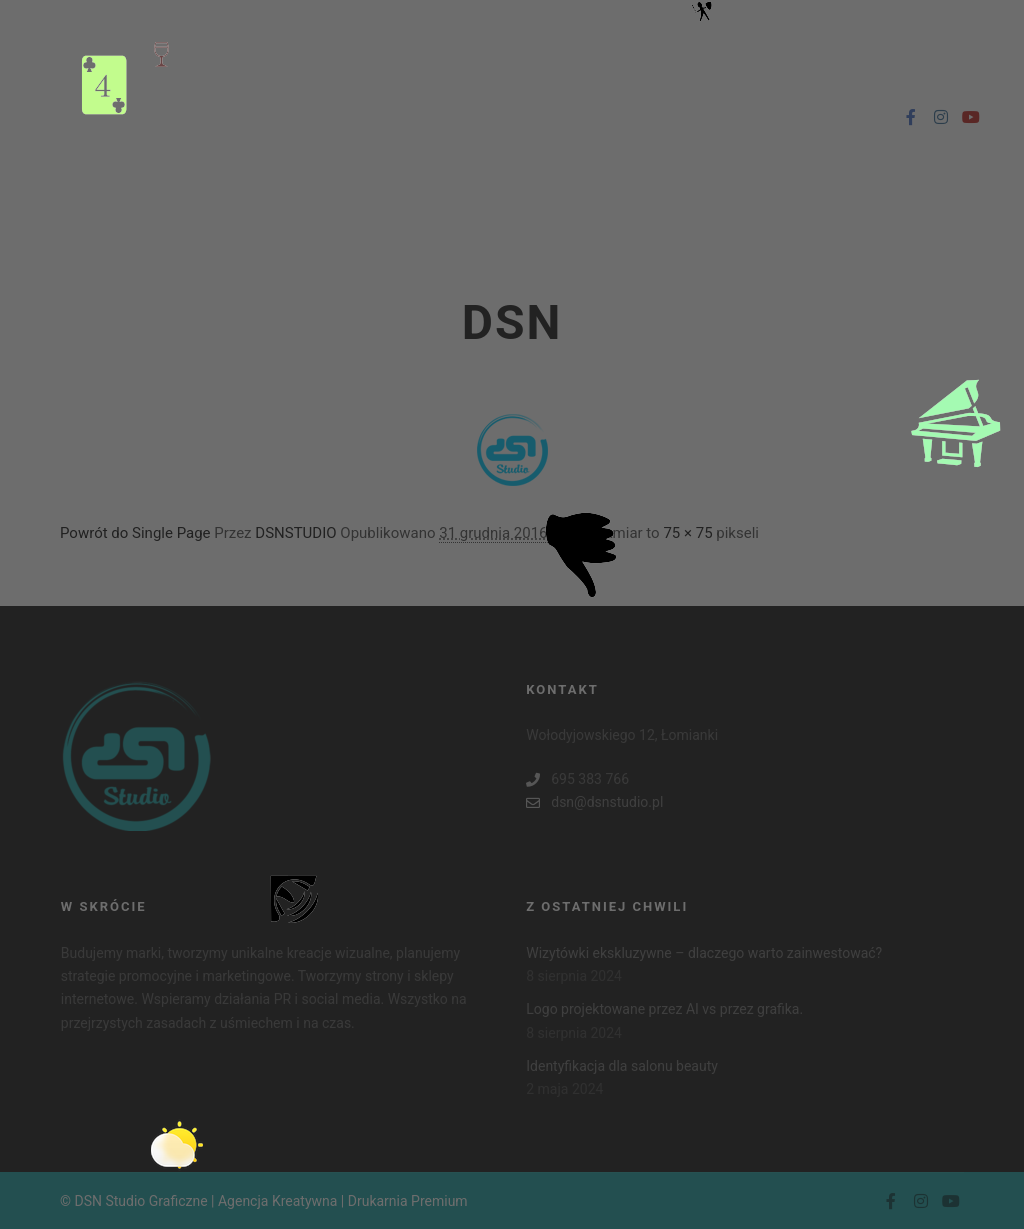  I want to click on dislike or downvote content, so click(581, 555).